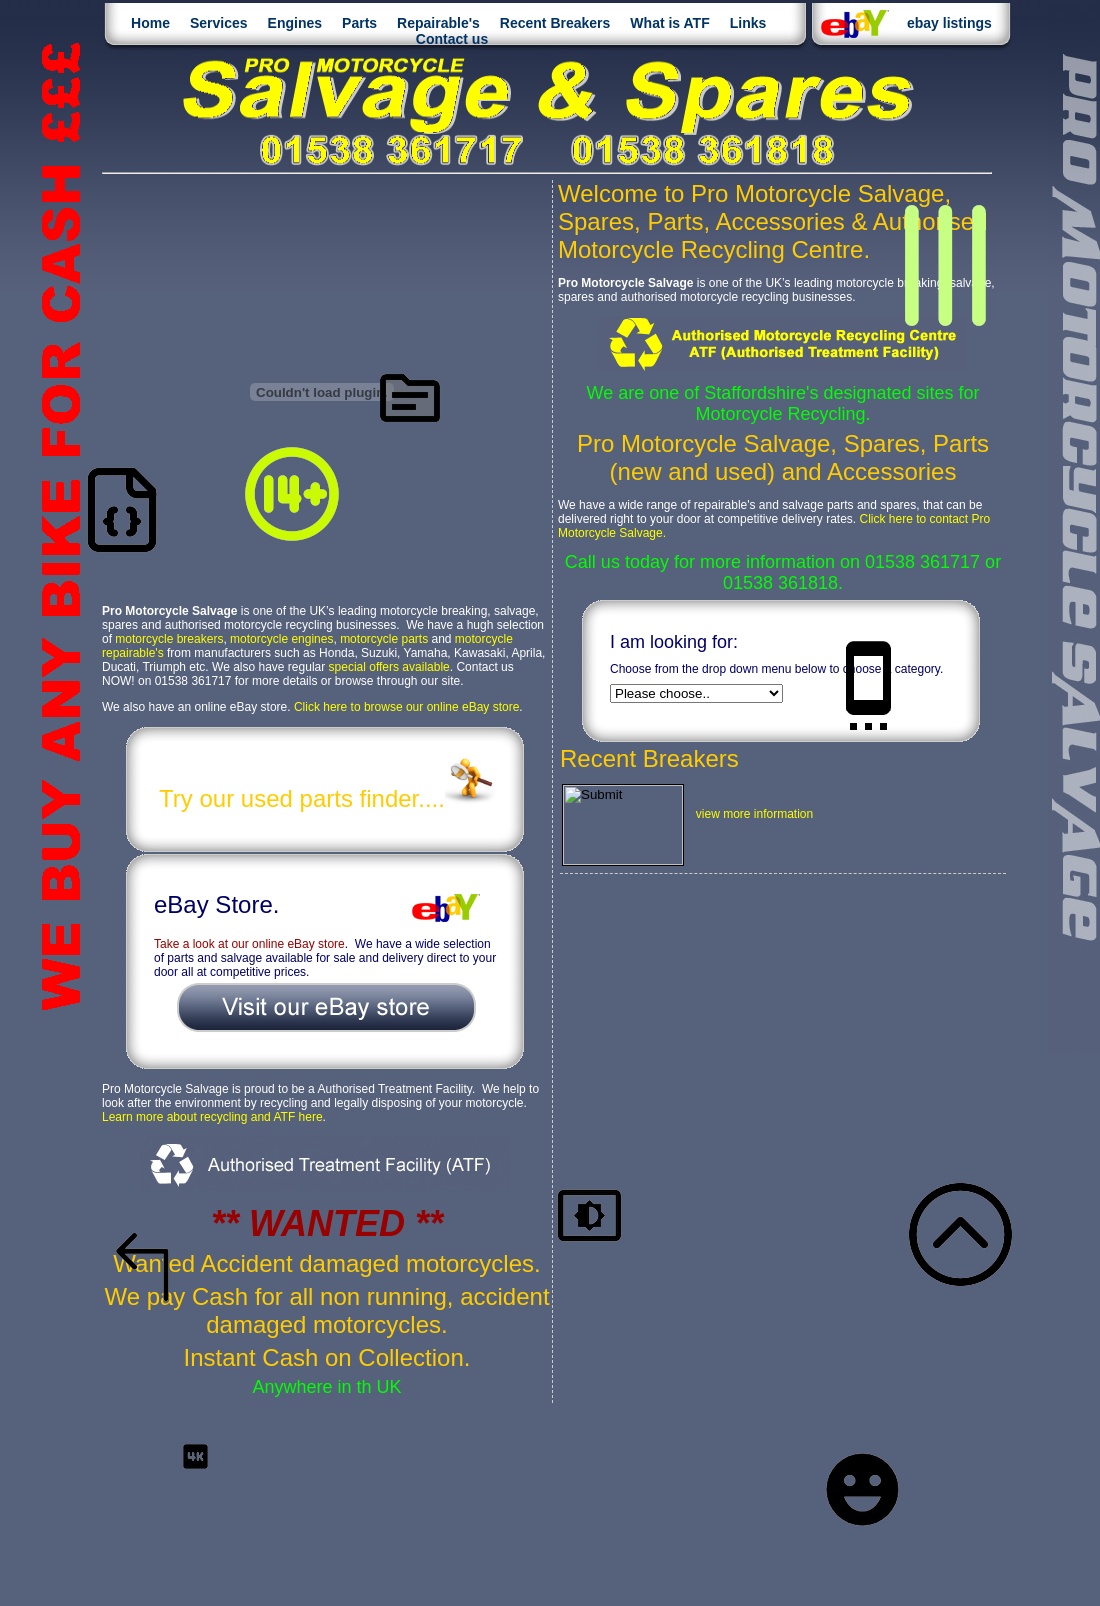  I want to click on adjust display brightness settings, so click(589, 1215).